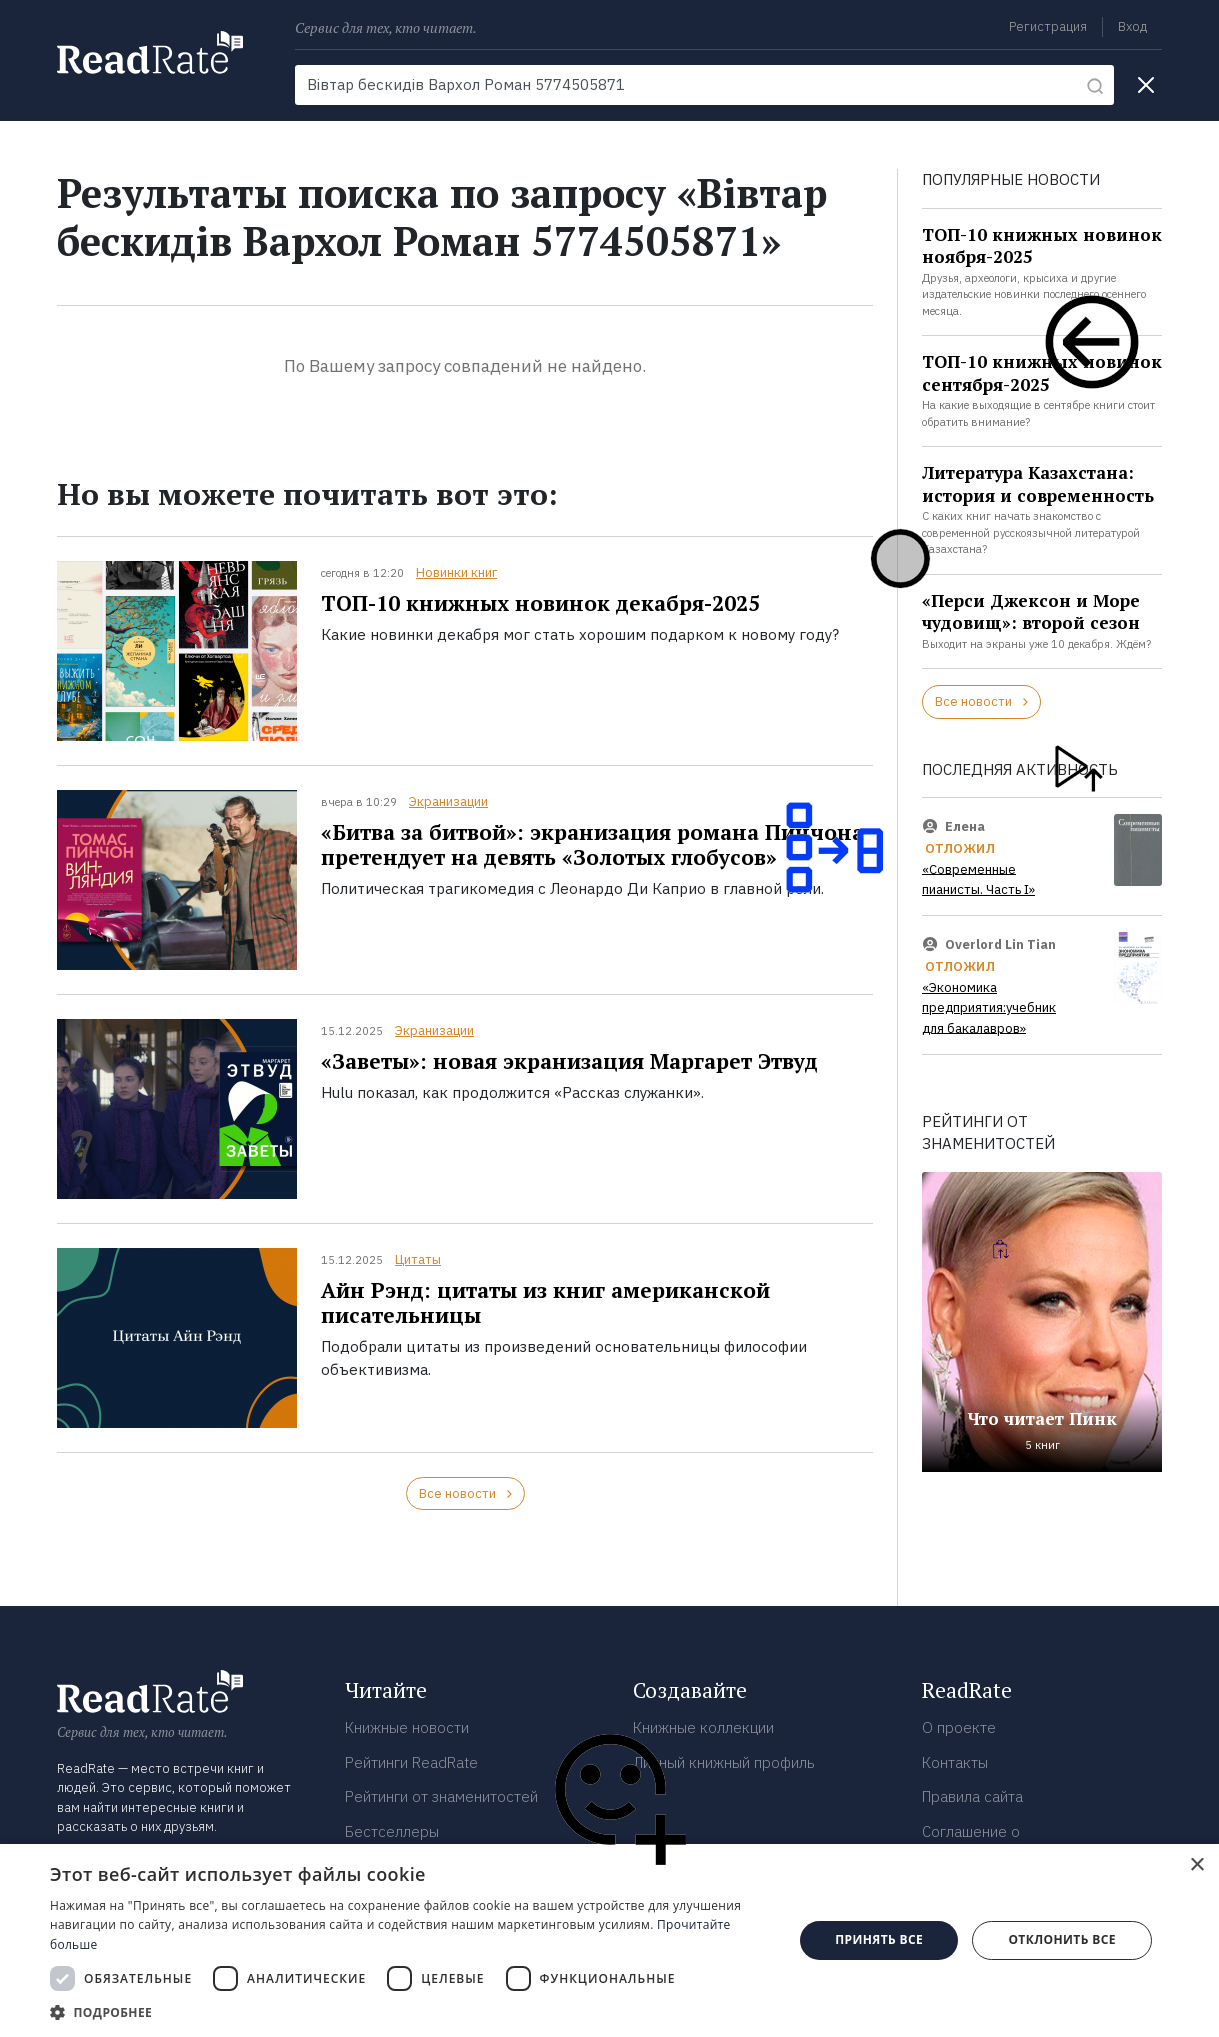 The width and height of the screenshot is (1219, 2037). What do you see at coordinates (900, 558) in the screenshot?
I see `camera lens or photography mode` at bounding box center [900, 558].